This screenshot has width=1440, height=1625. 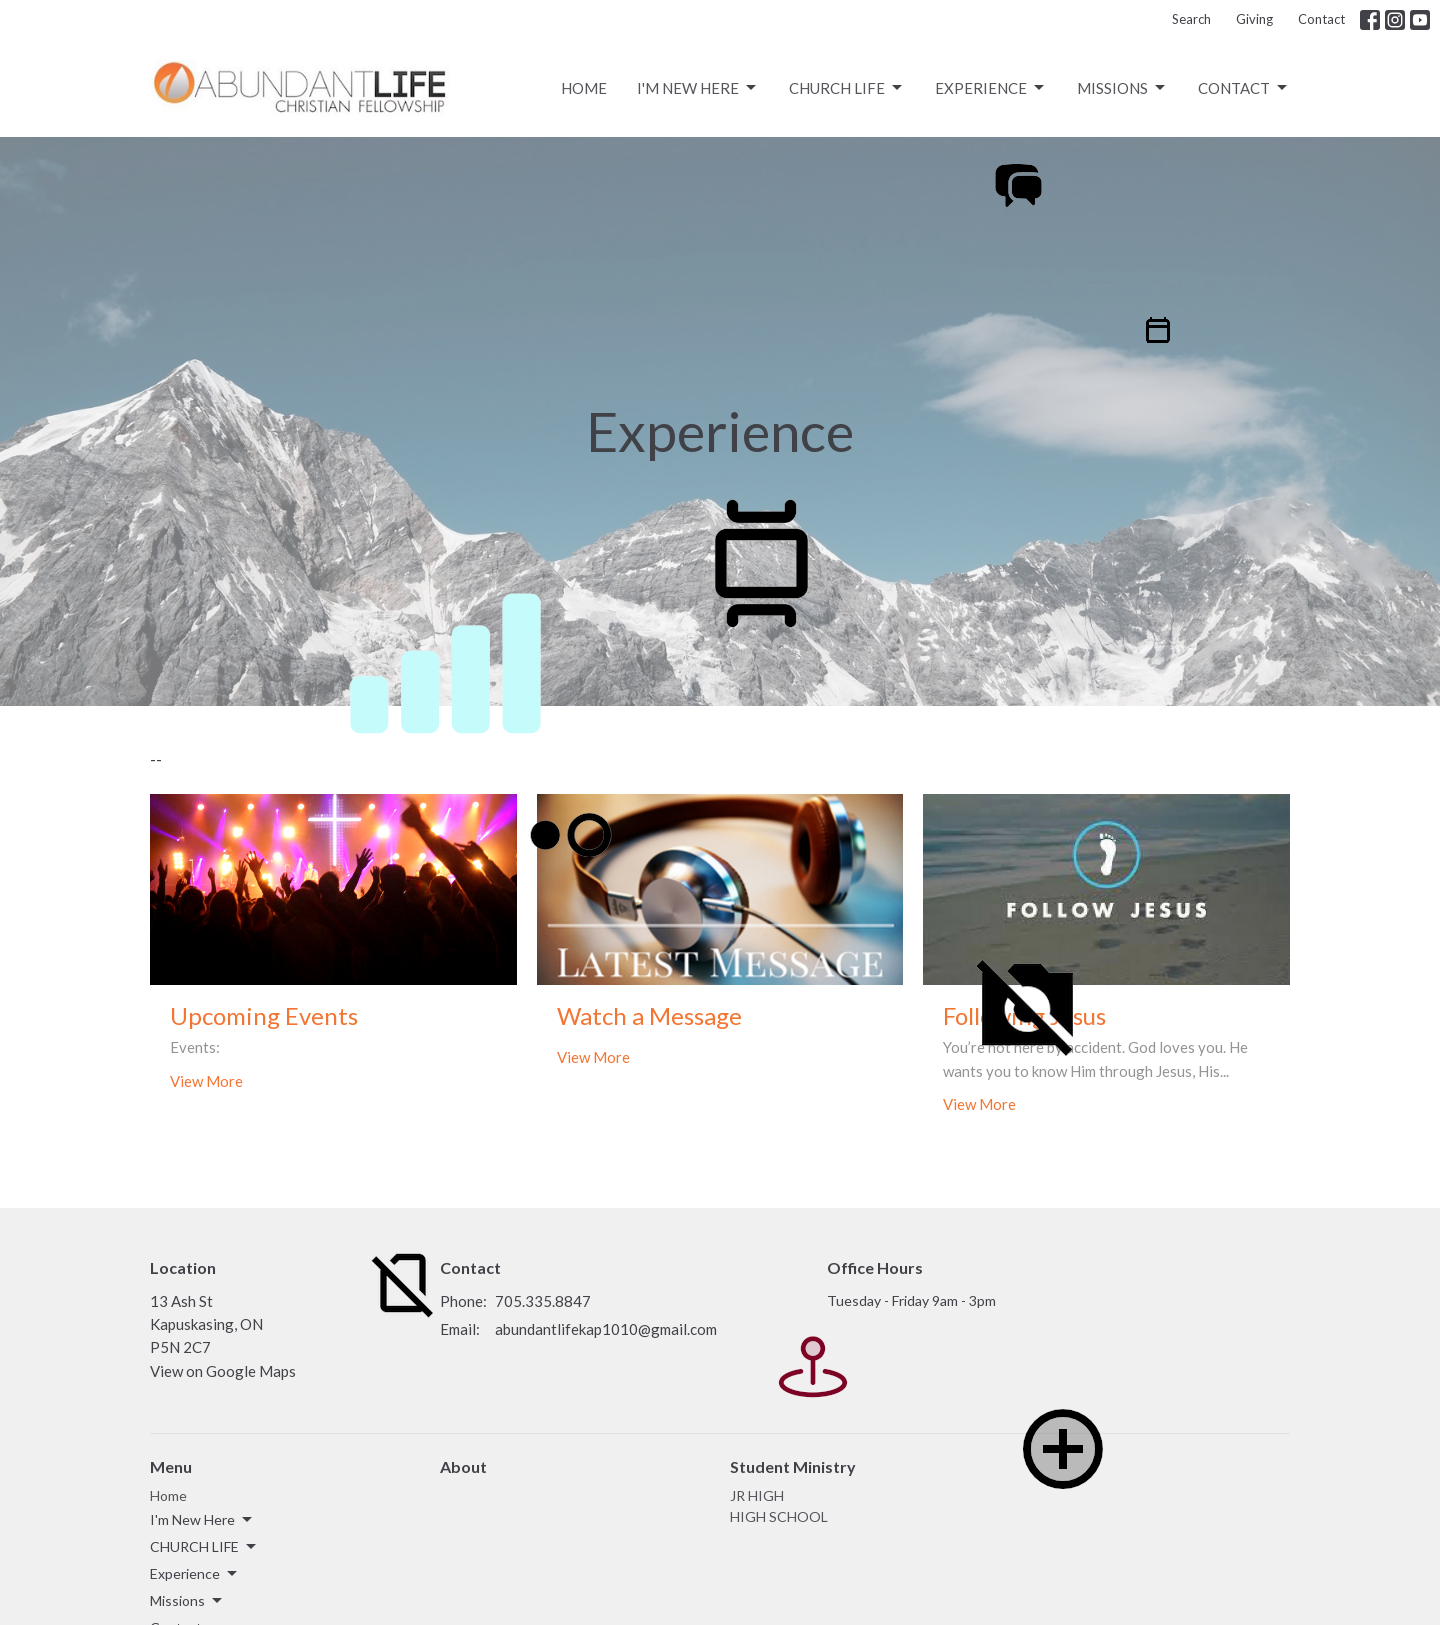 I want to click on scroll through a vertical carousel, so click(x=761, y=563).